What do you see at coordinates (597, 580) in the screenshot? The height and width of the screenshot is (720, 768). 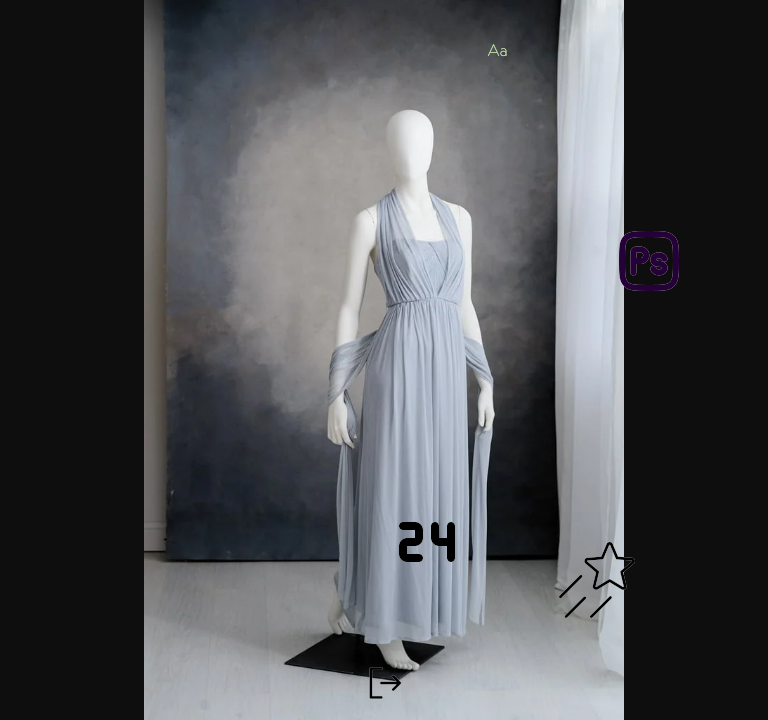 I see `add to favorites or wishlist` at bounding box center [597, 580].